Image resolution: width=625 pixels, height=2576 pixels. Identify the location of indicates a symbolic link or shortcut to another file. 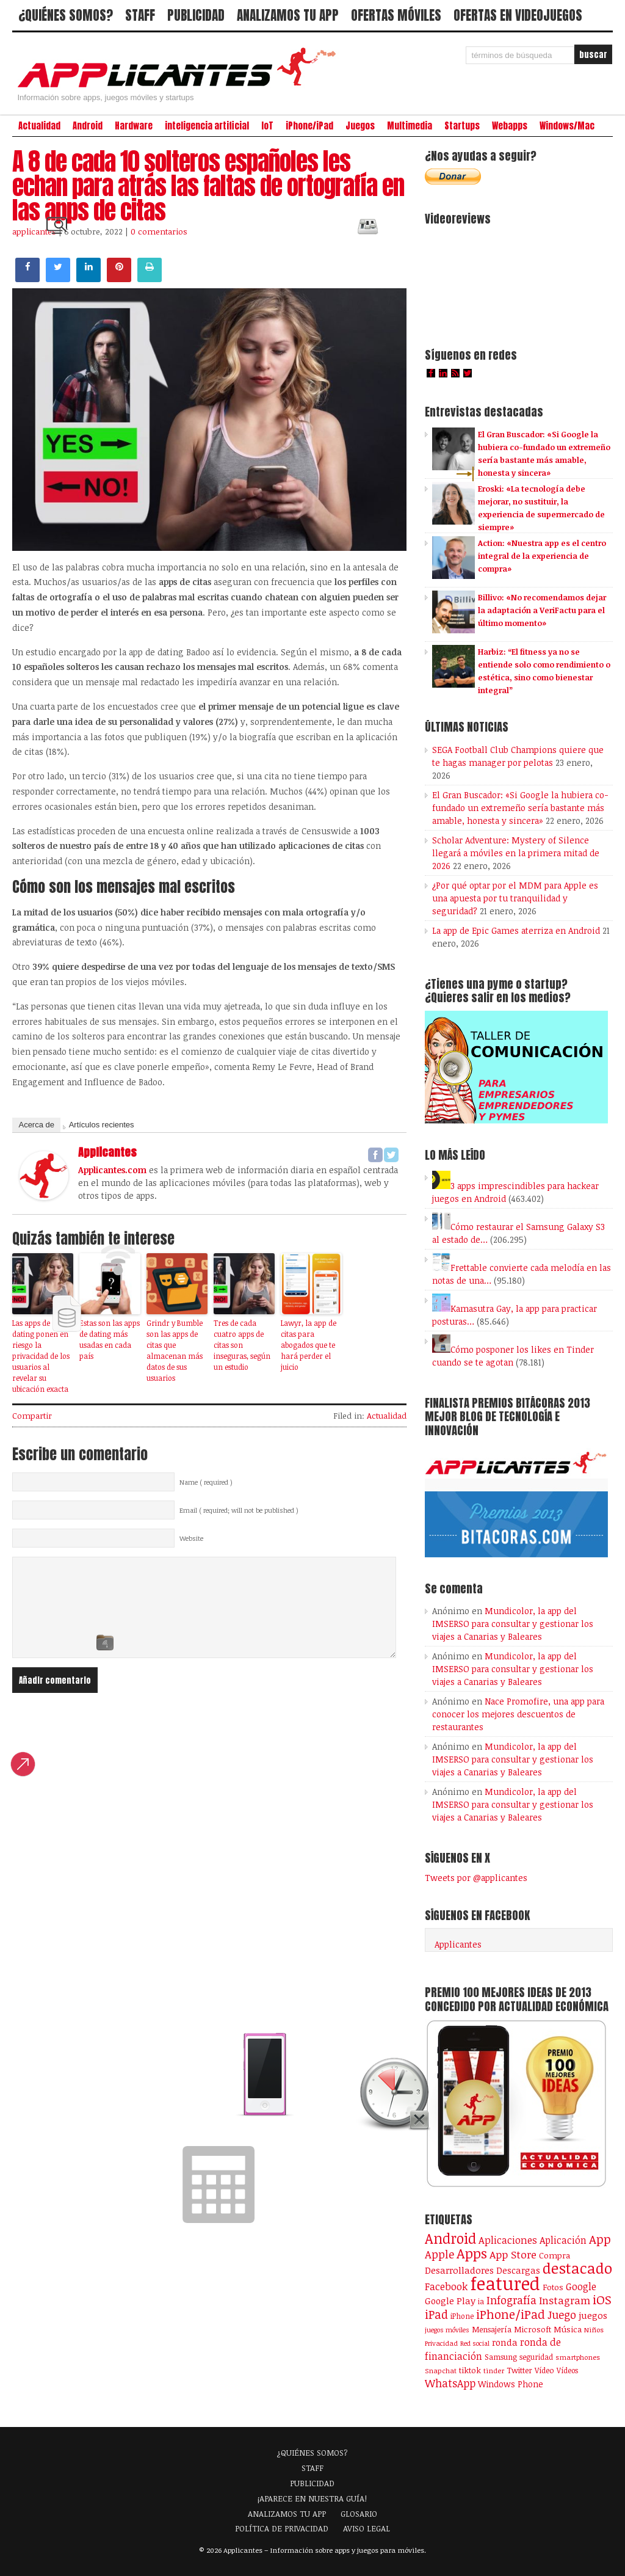
(23, 1764).